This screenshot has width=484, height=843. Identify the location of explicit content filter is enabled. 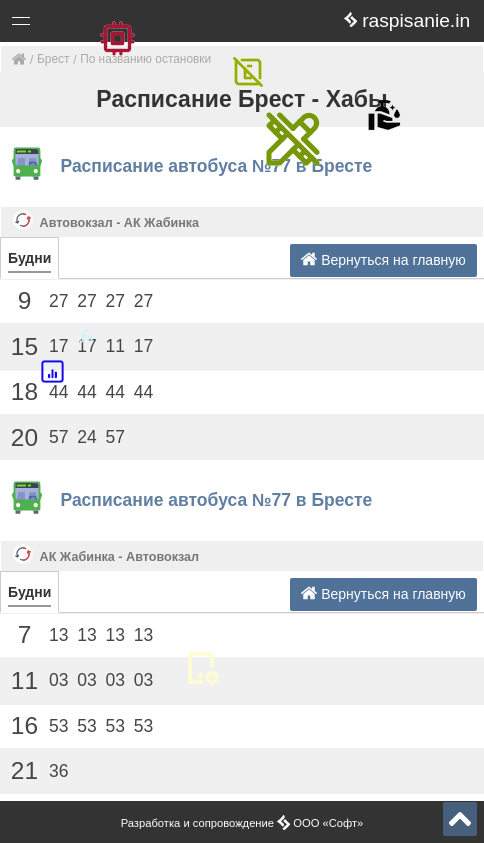
(248, 72).